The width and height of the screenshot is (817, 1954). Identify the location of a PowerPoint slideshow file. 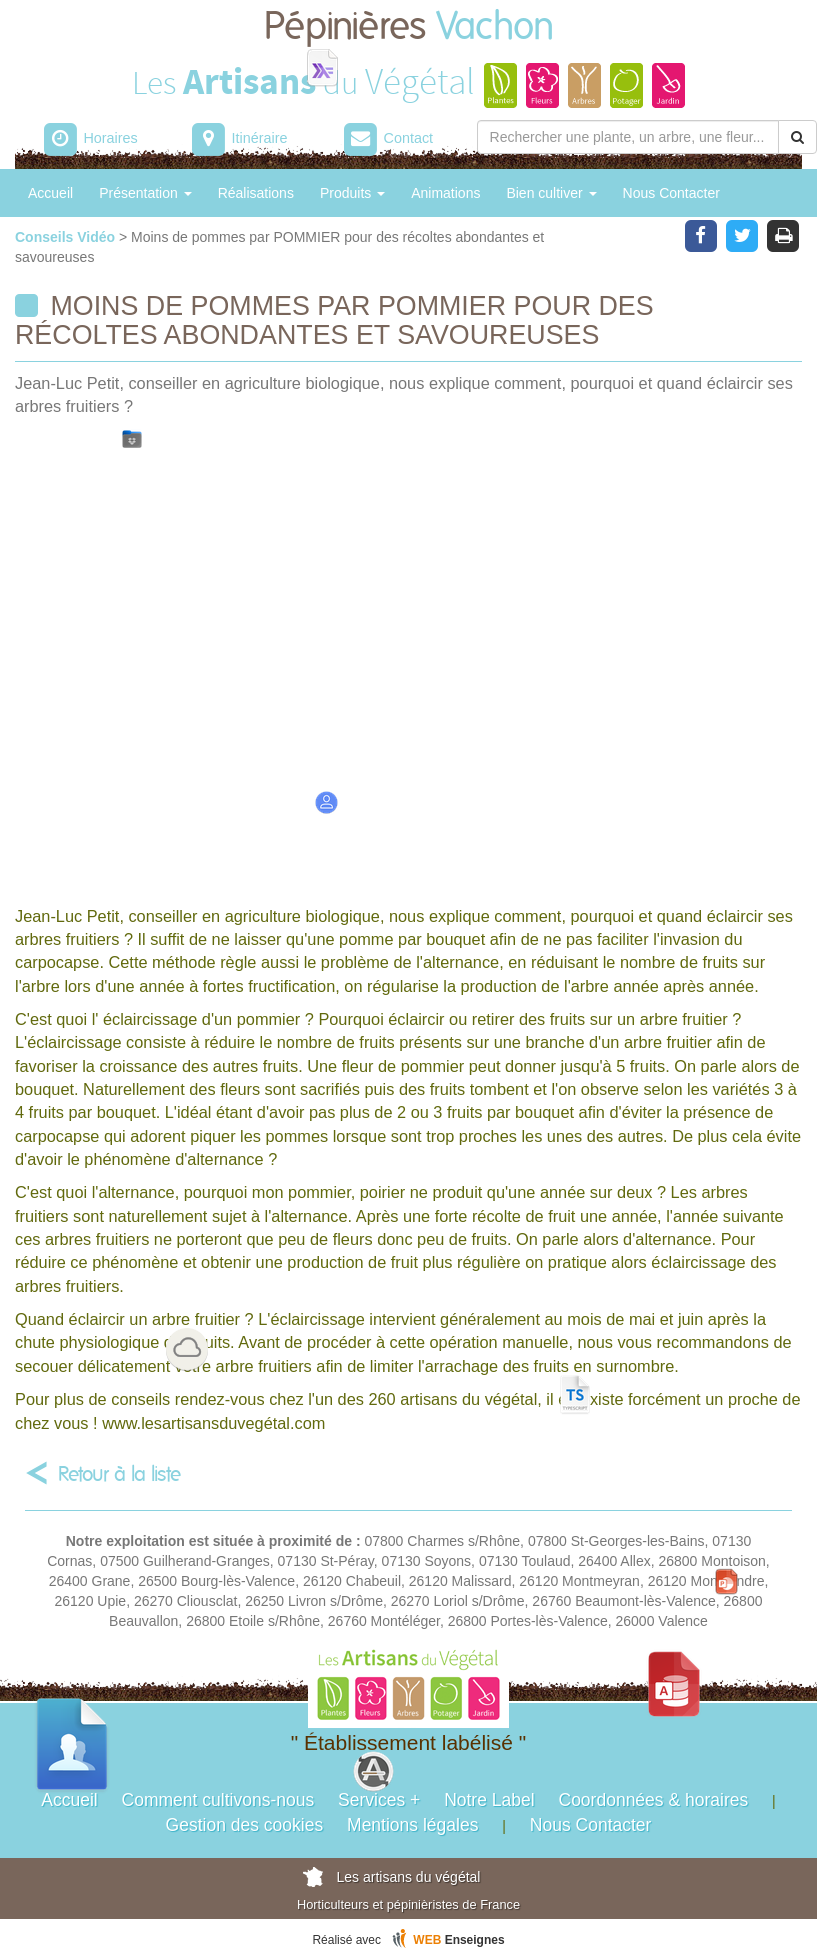
(726, 1581).